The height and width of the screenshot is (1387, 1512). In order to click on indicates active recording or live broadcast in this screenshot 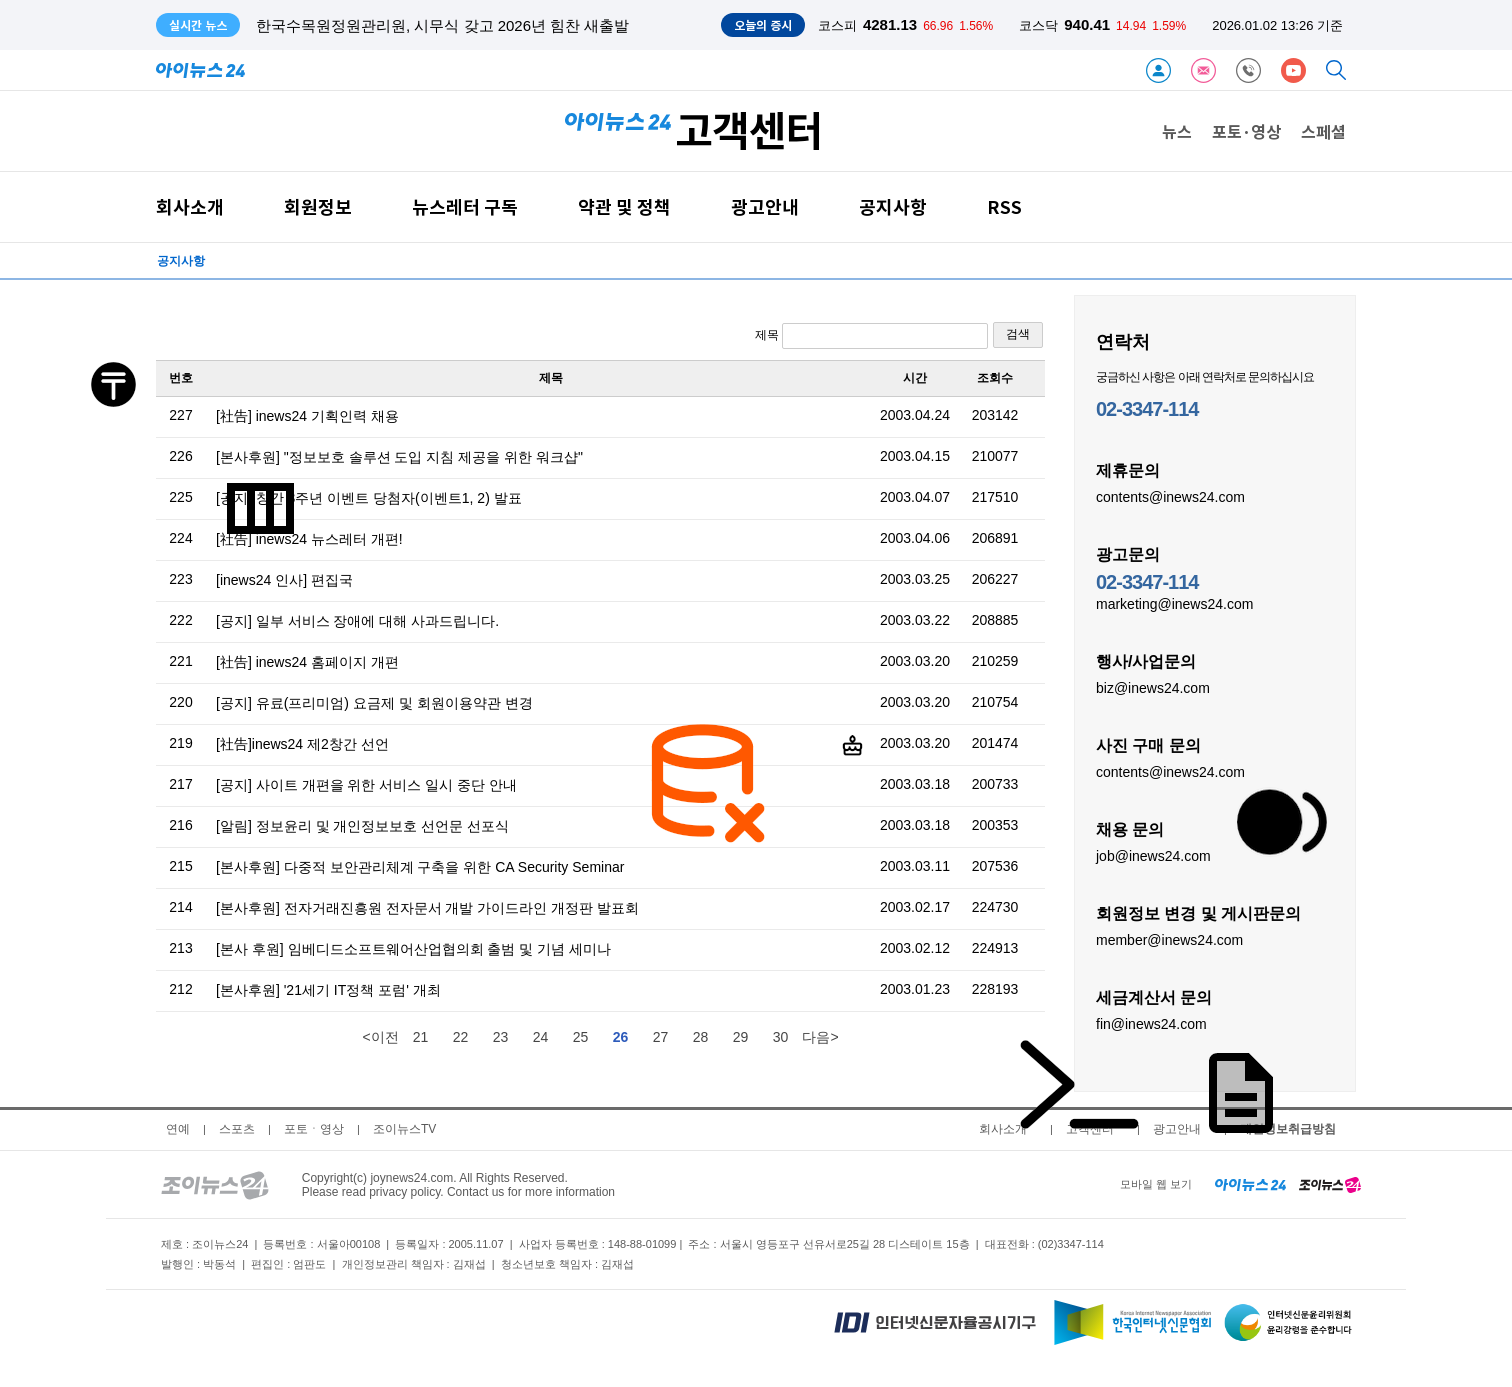, I will do `click(1282, 822)`.